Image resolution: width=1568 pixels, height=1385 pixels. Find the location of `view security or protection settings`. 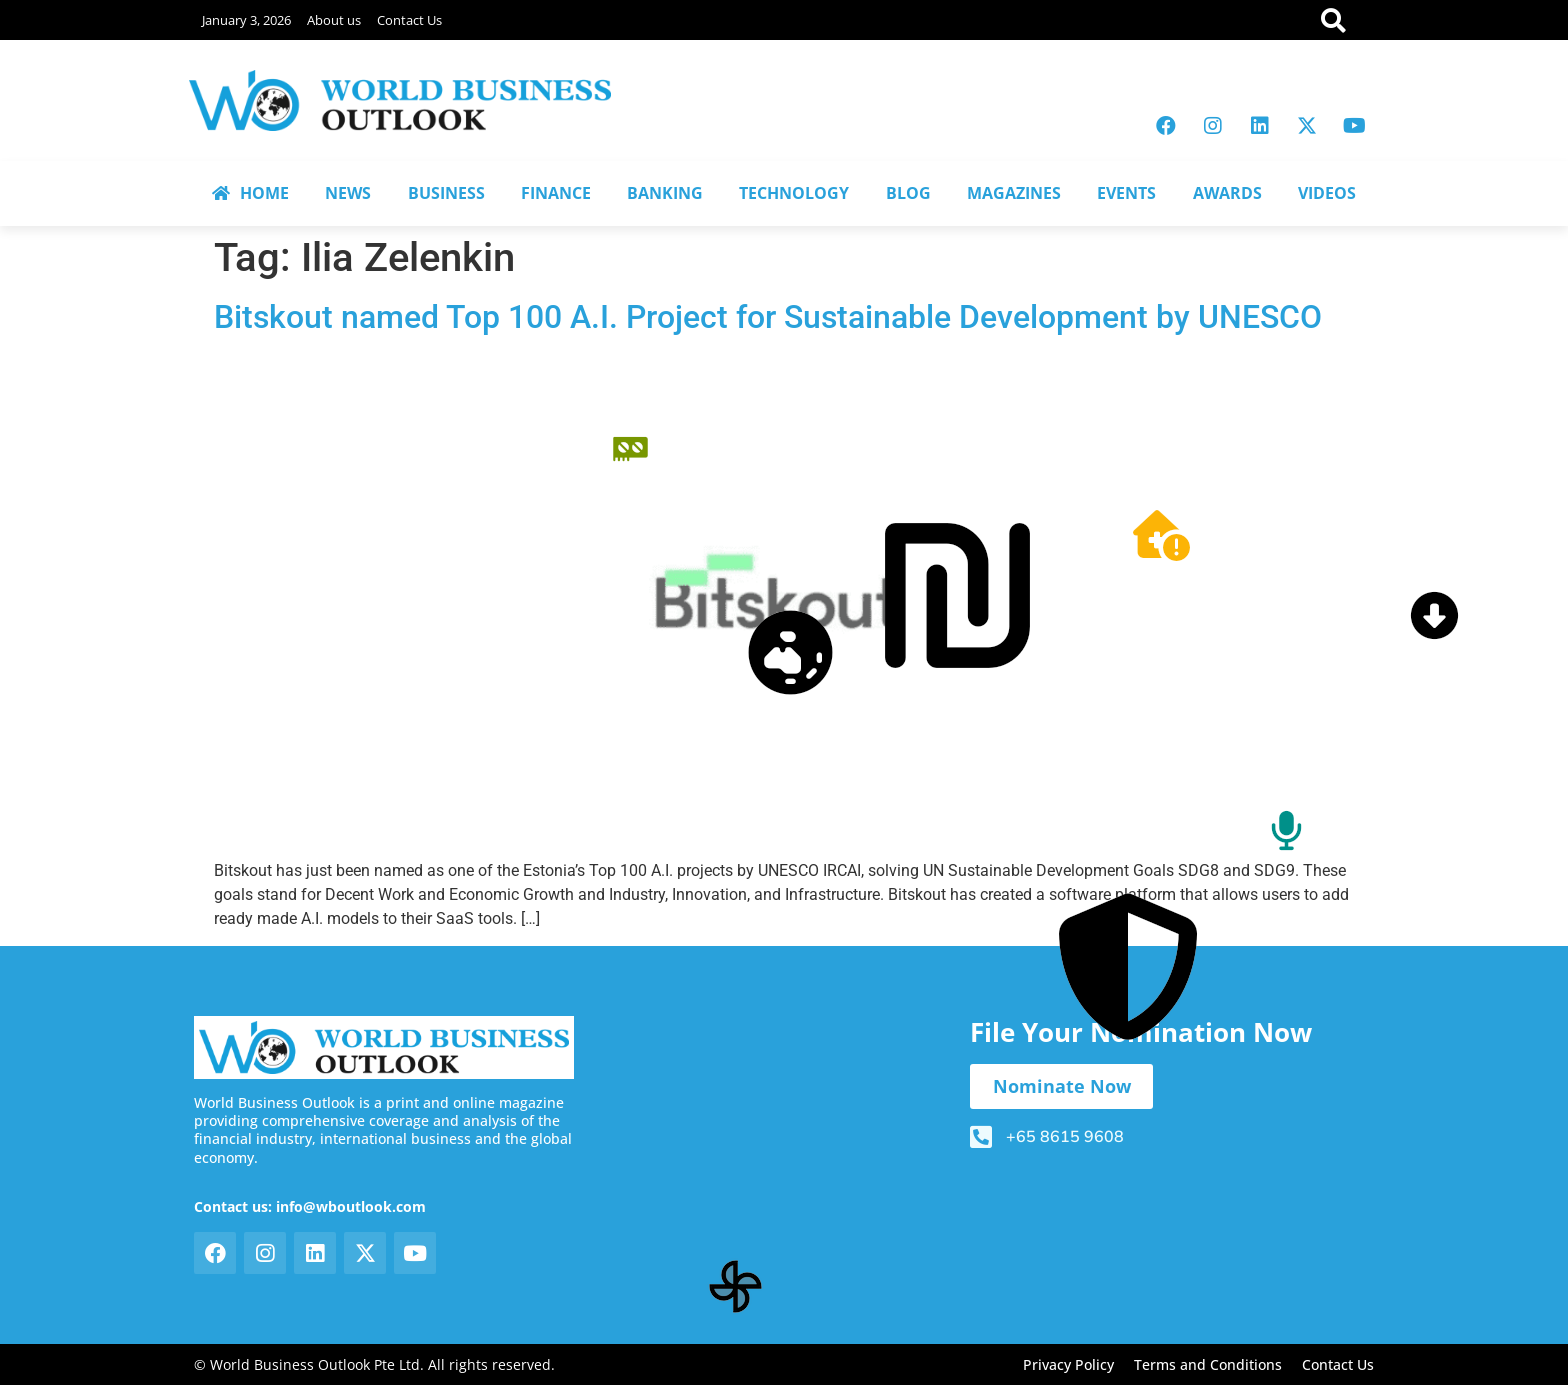

view security or protection settings is located at coordinates (1128, 967).